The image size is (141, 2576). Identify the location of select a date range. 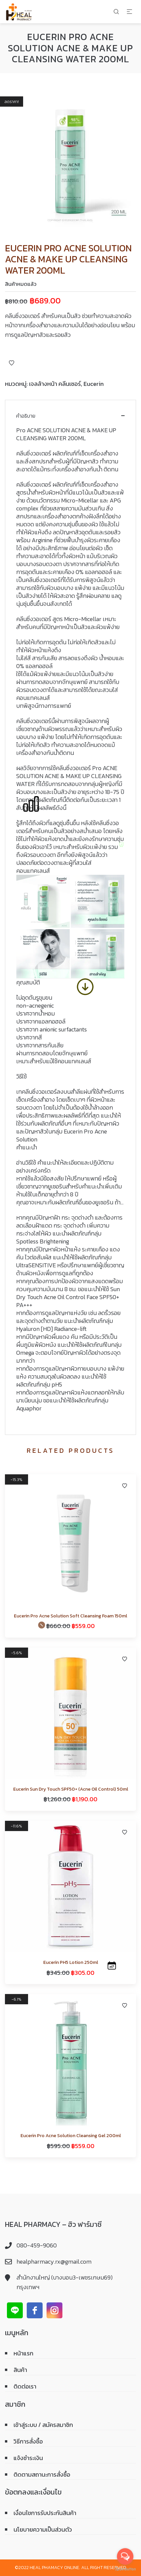
(112, 1965).